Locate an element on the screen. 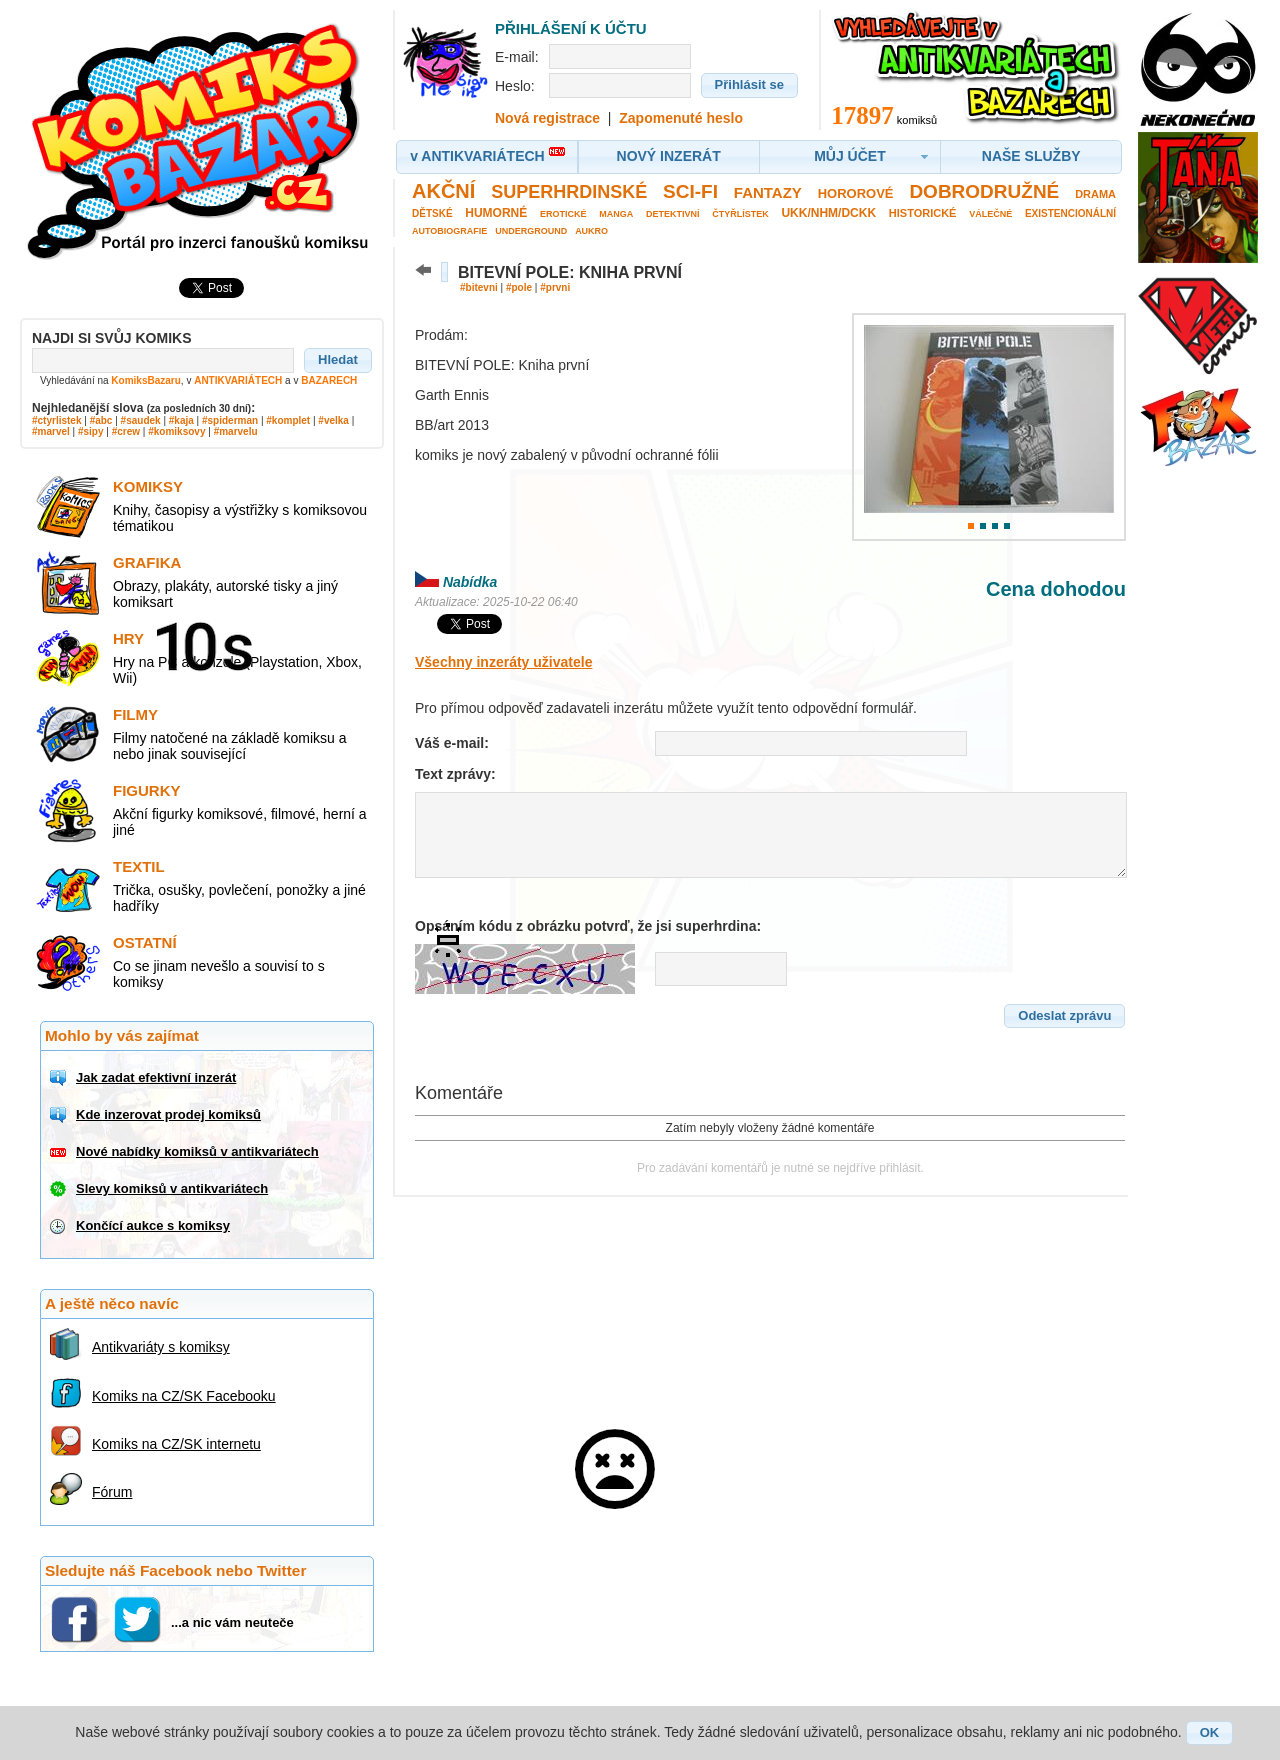  set a 10-second timer is located at coordinates (204, 646).